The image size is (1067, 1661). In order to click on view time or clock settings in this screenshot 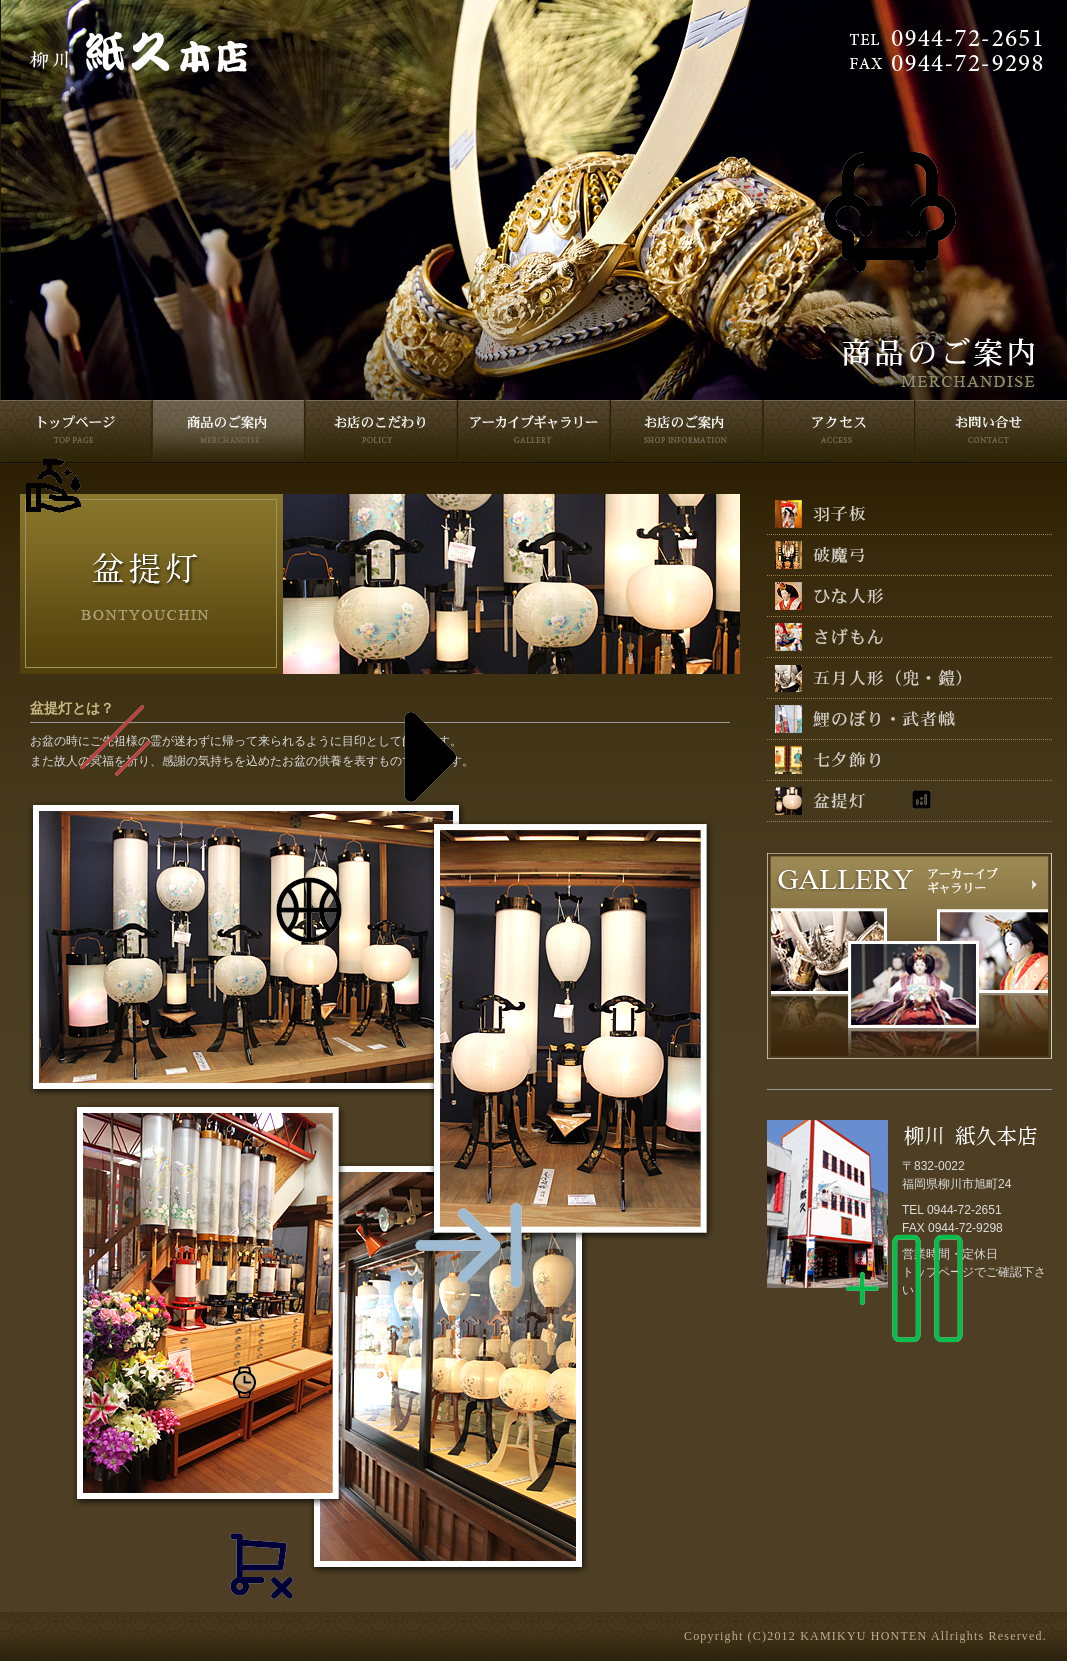, I will do `click(244, 1382)`.